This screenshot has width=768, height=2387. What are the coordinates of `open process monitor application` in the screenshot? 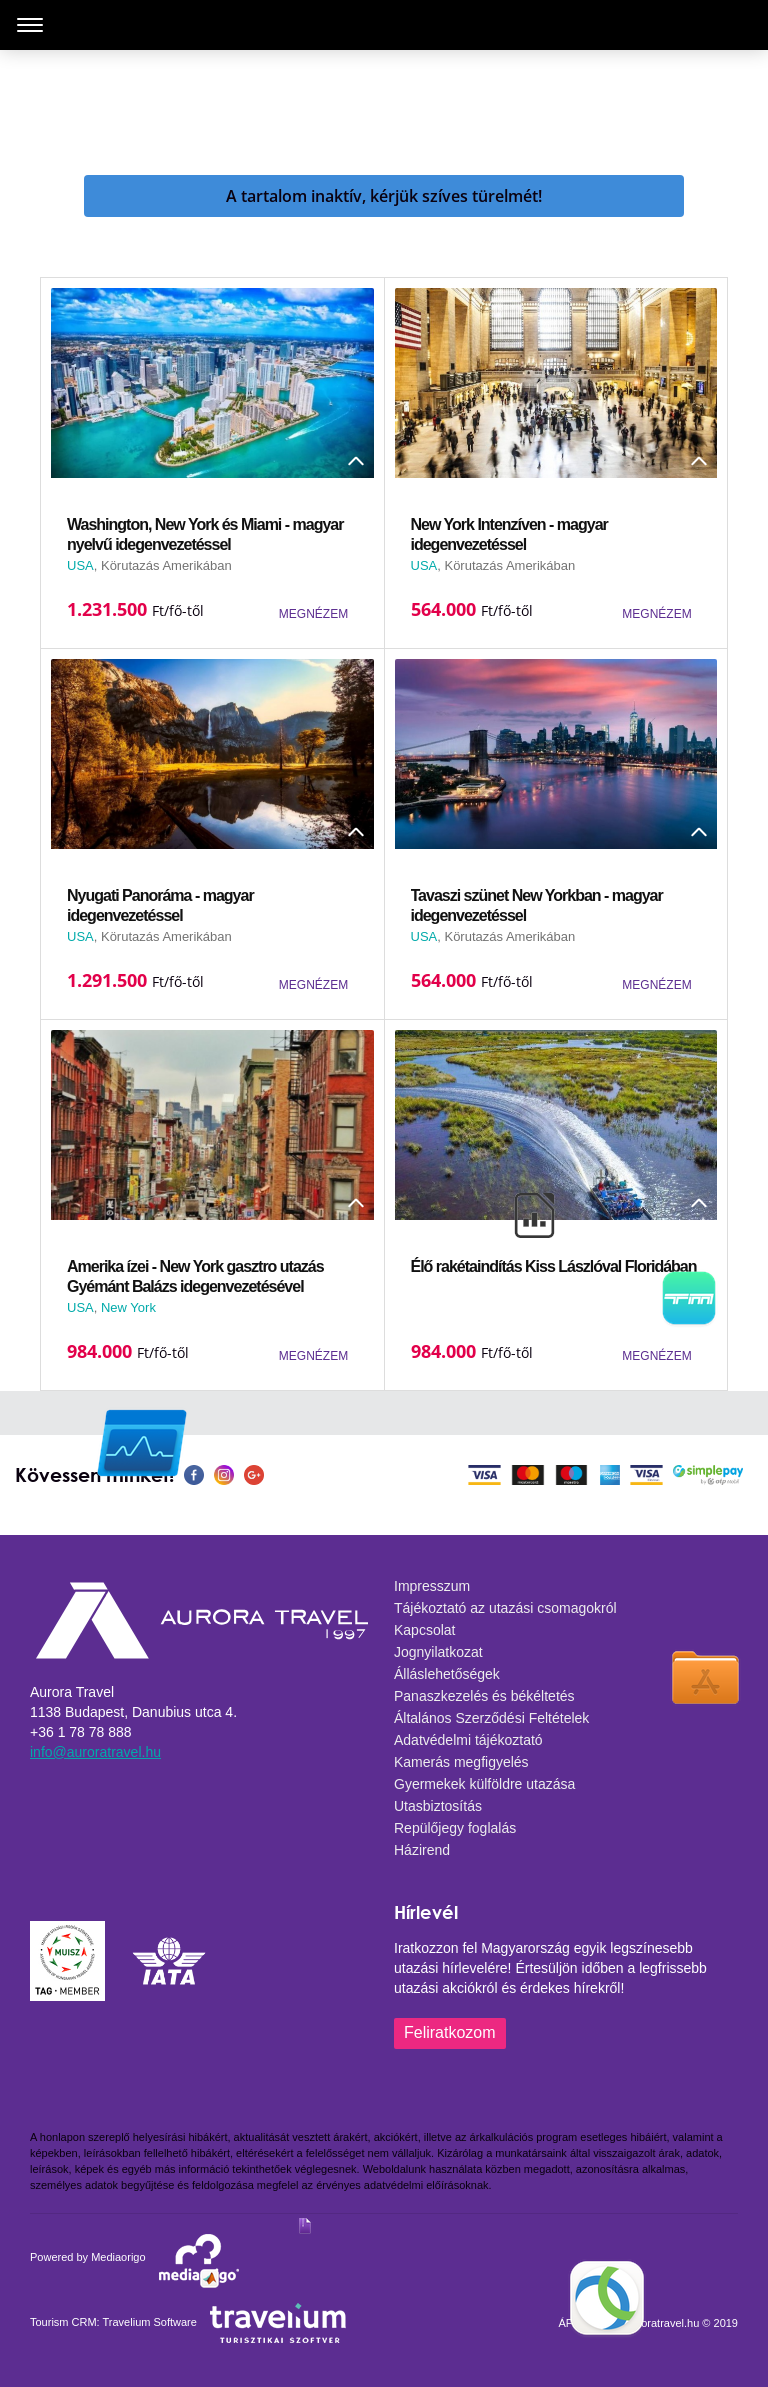 It's located at (142, 1443).